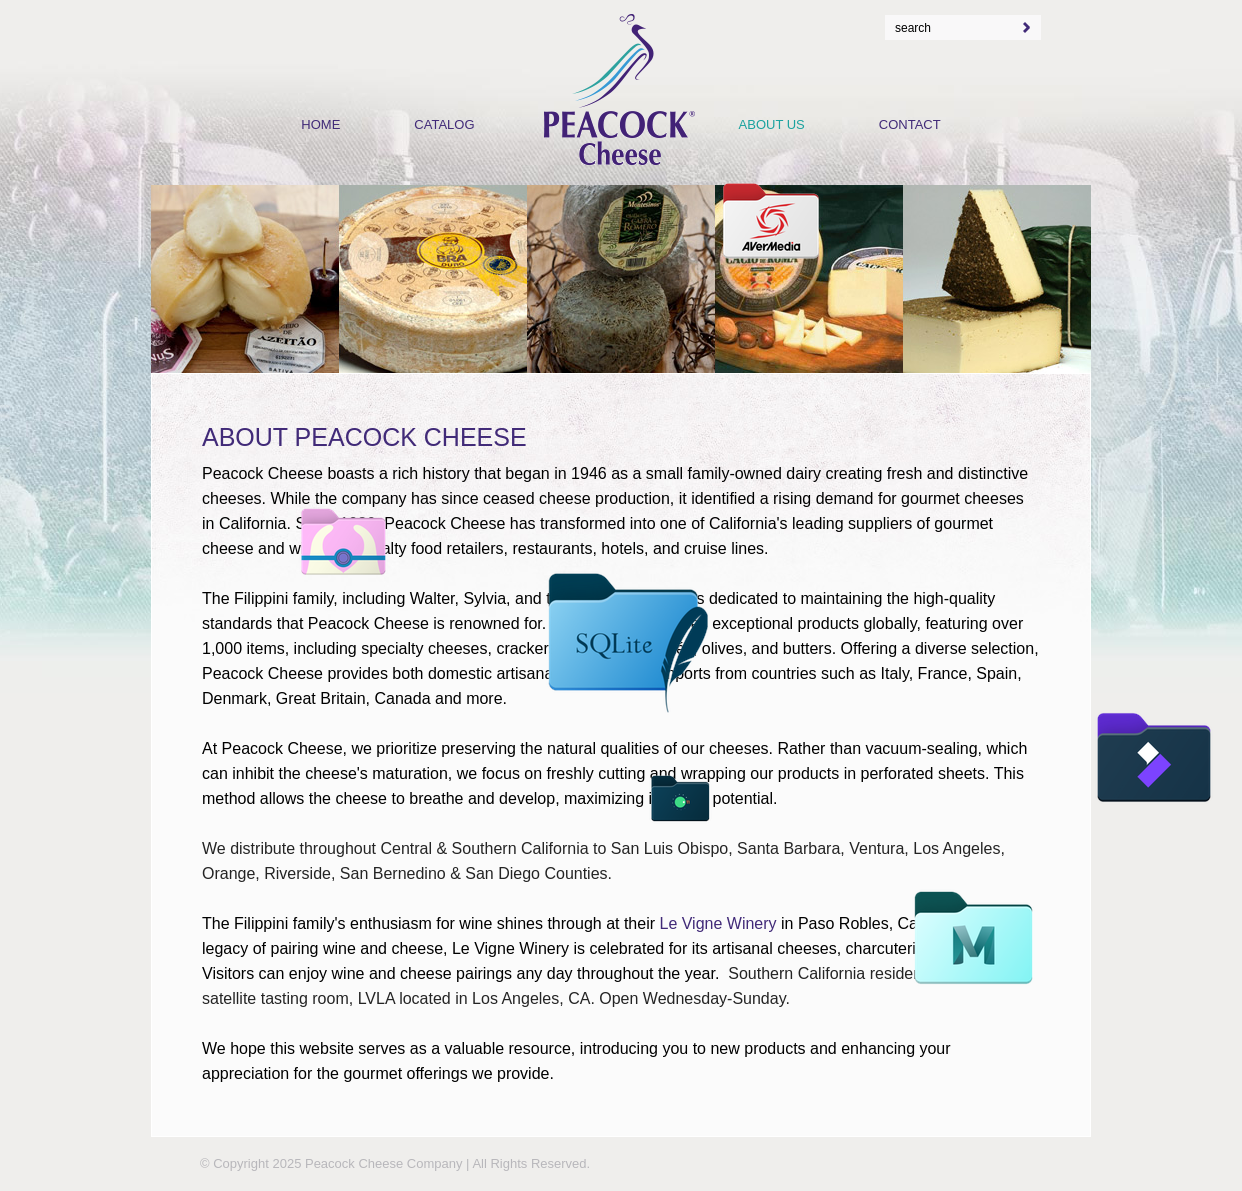 This screenshot has width=1242, height=1191. Describe the element at coordinates (680, 800) in the screenshot. I see `open android 11 system folder` at that location.